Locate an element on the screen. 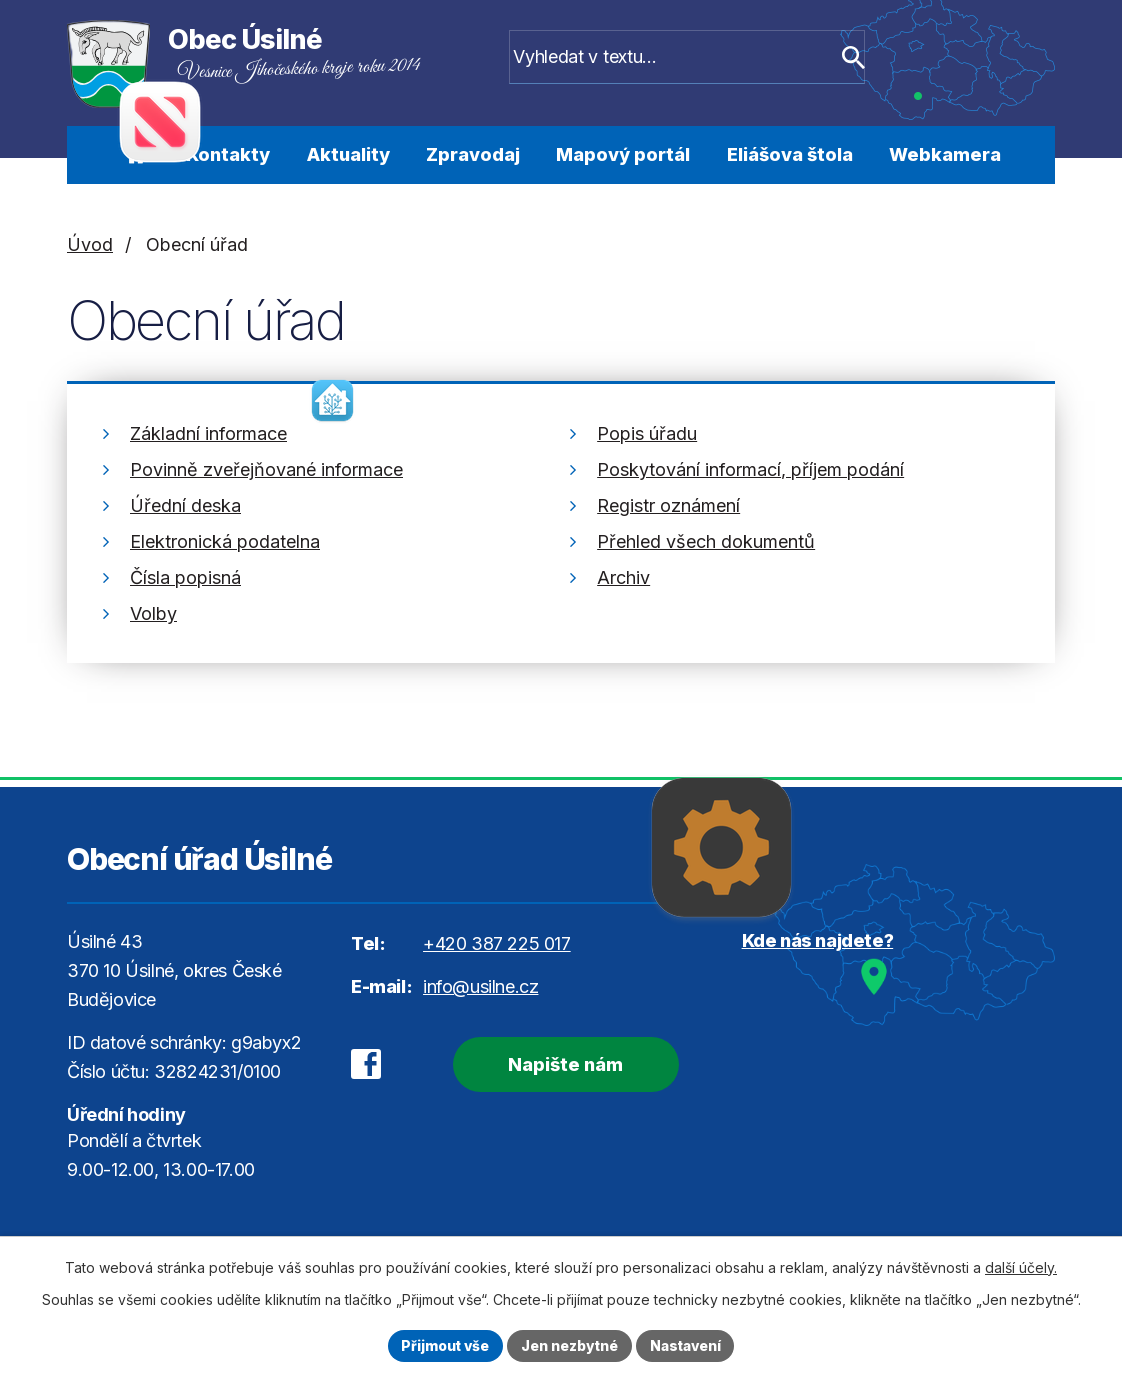  open the Apple News app is located at coordinates (160, 122).